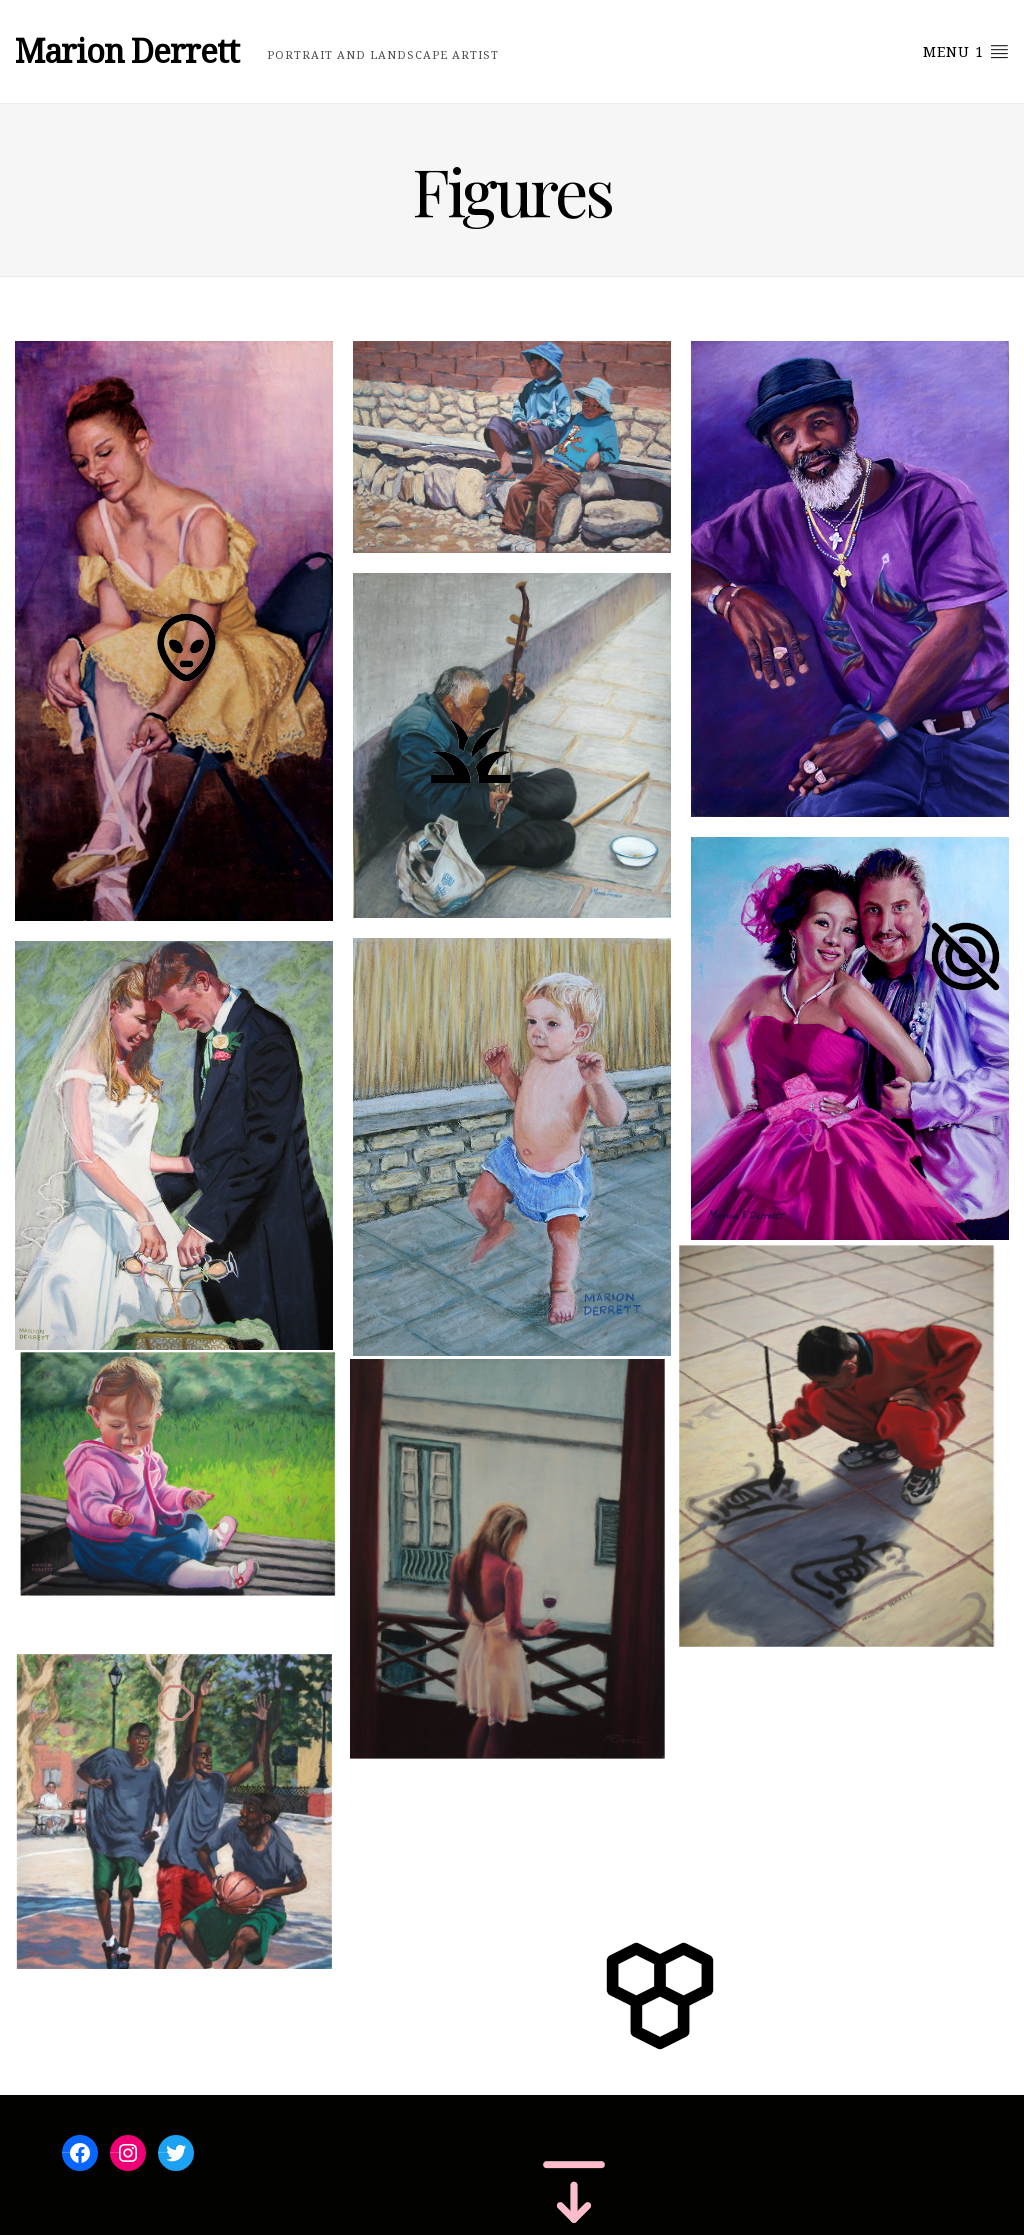 The image size is (1024, 2235). Describe the element at coordinates (574, 2192) in the screenshot. I see `download file or content` at that location.